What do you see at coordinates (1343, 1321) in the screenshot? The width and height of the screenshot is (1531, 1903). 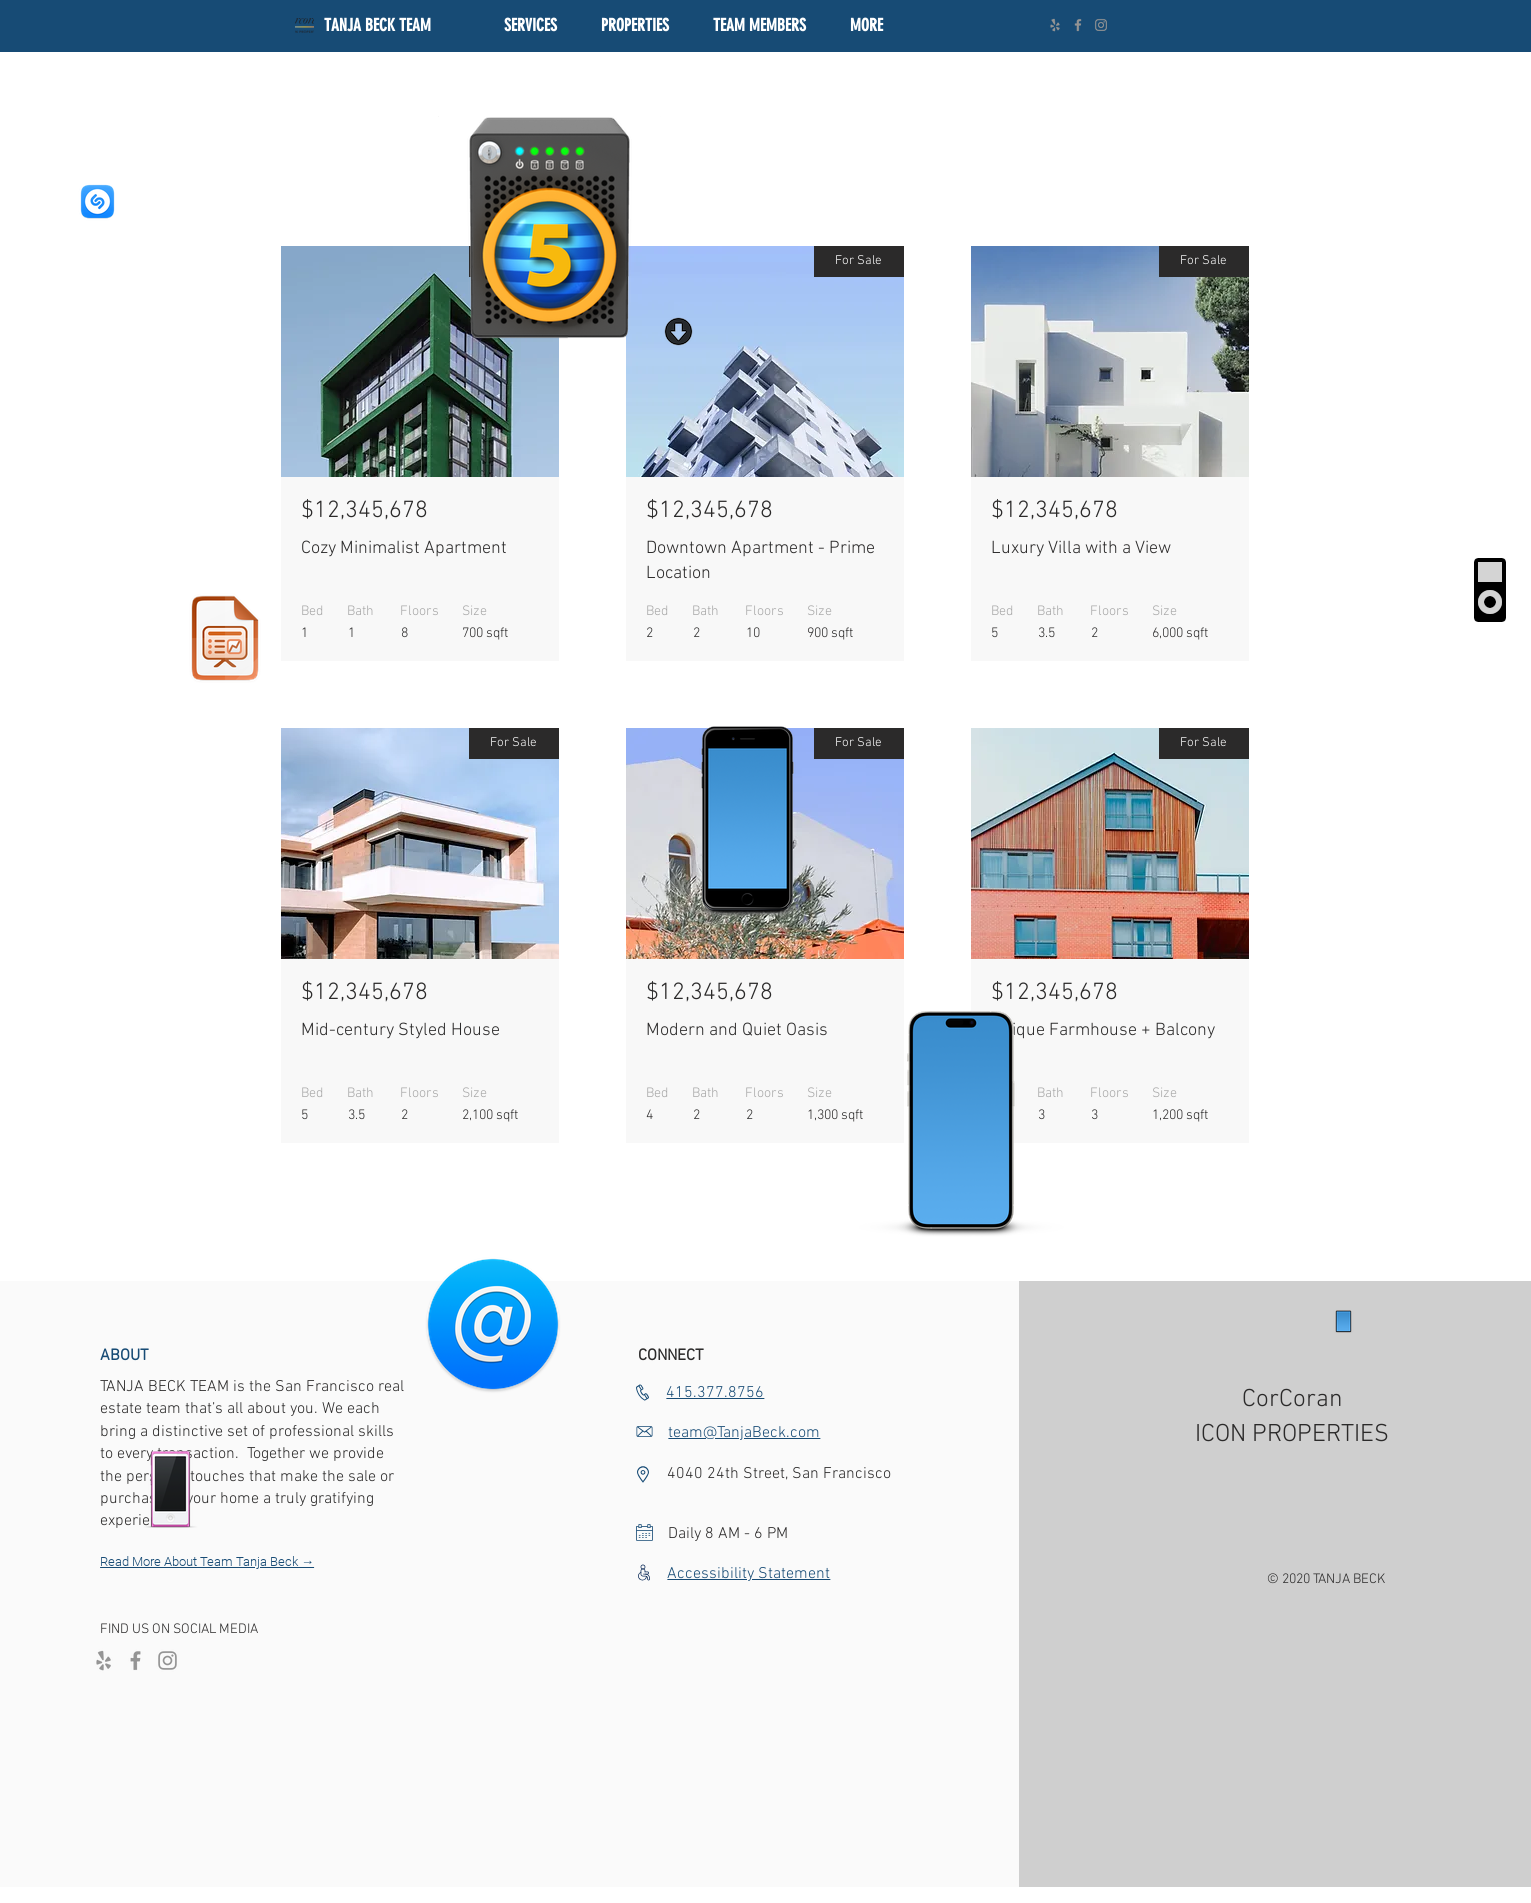 I see `iPad Air device icon` at bounding box center [1343, 1321].